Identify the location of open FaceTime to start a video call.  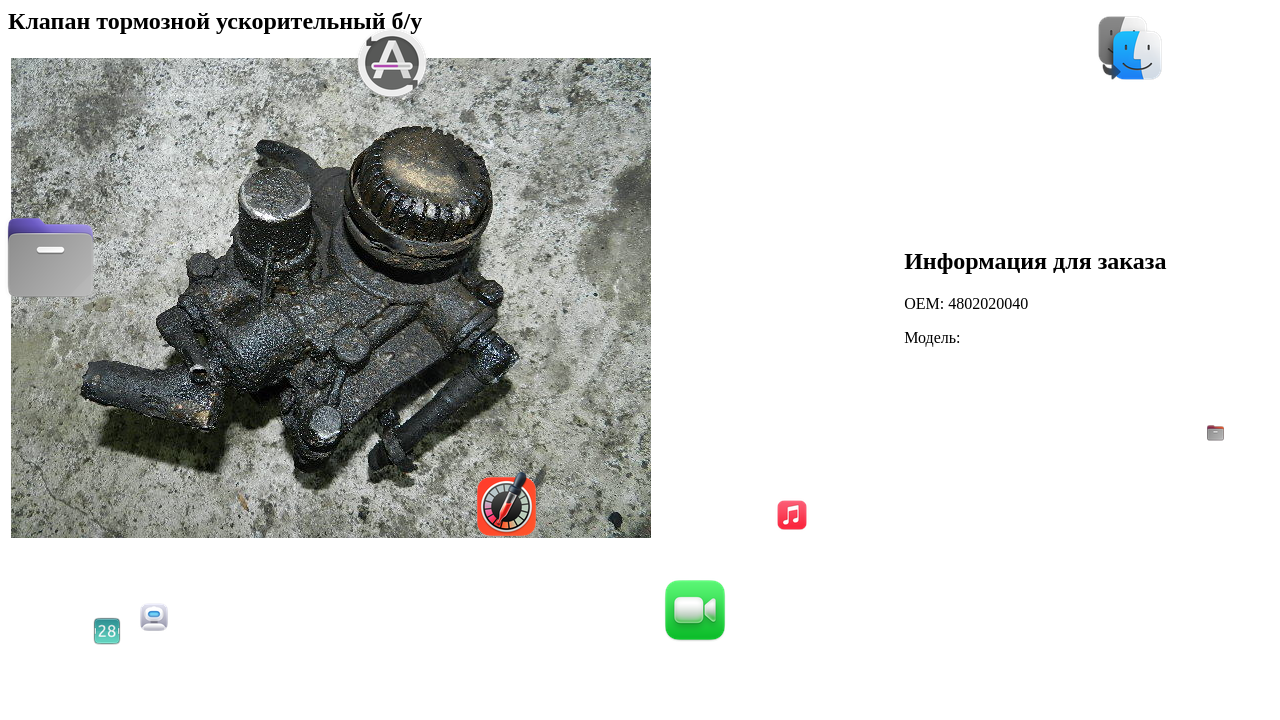
(695, 610).